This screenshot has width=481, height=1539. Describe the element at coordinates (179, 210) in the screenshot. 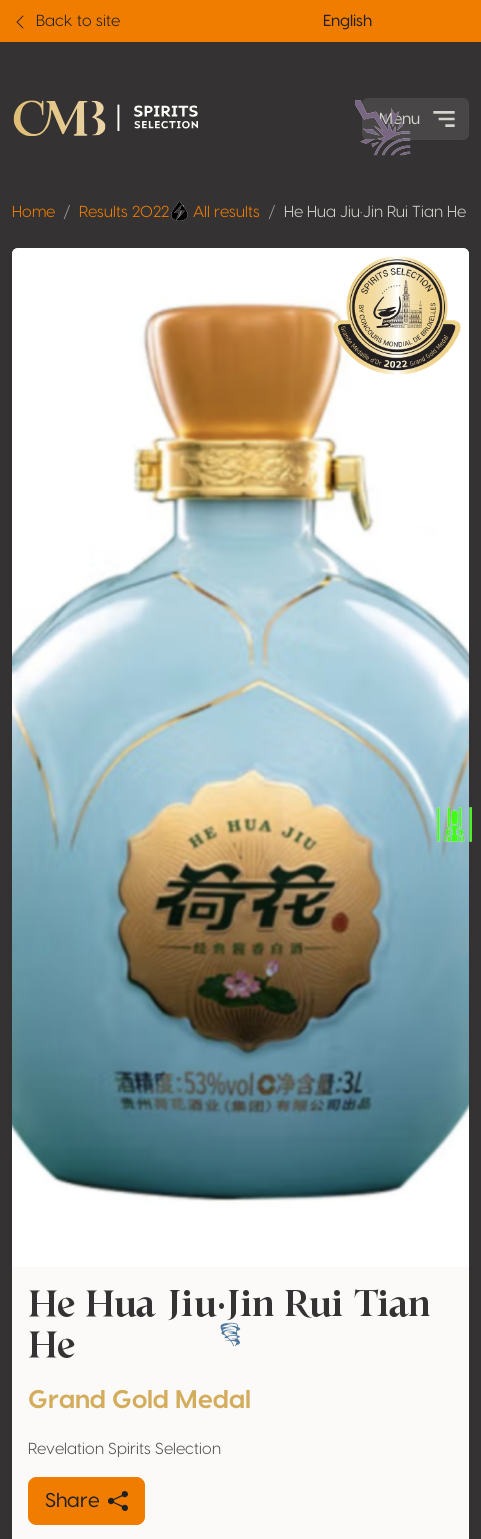

I see `indicates hydroelectric or water-based power` at that location.